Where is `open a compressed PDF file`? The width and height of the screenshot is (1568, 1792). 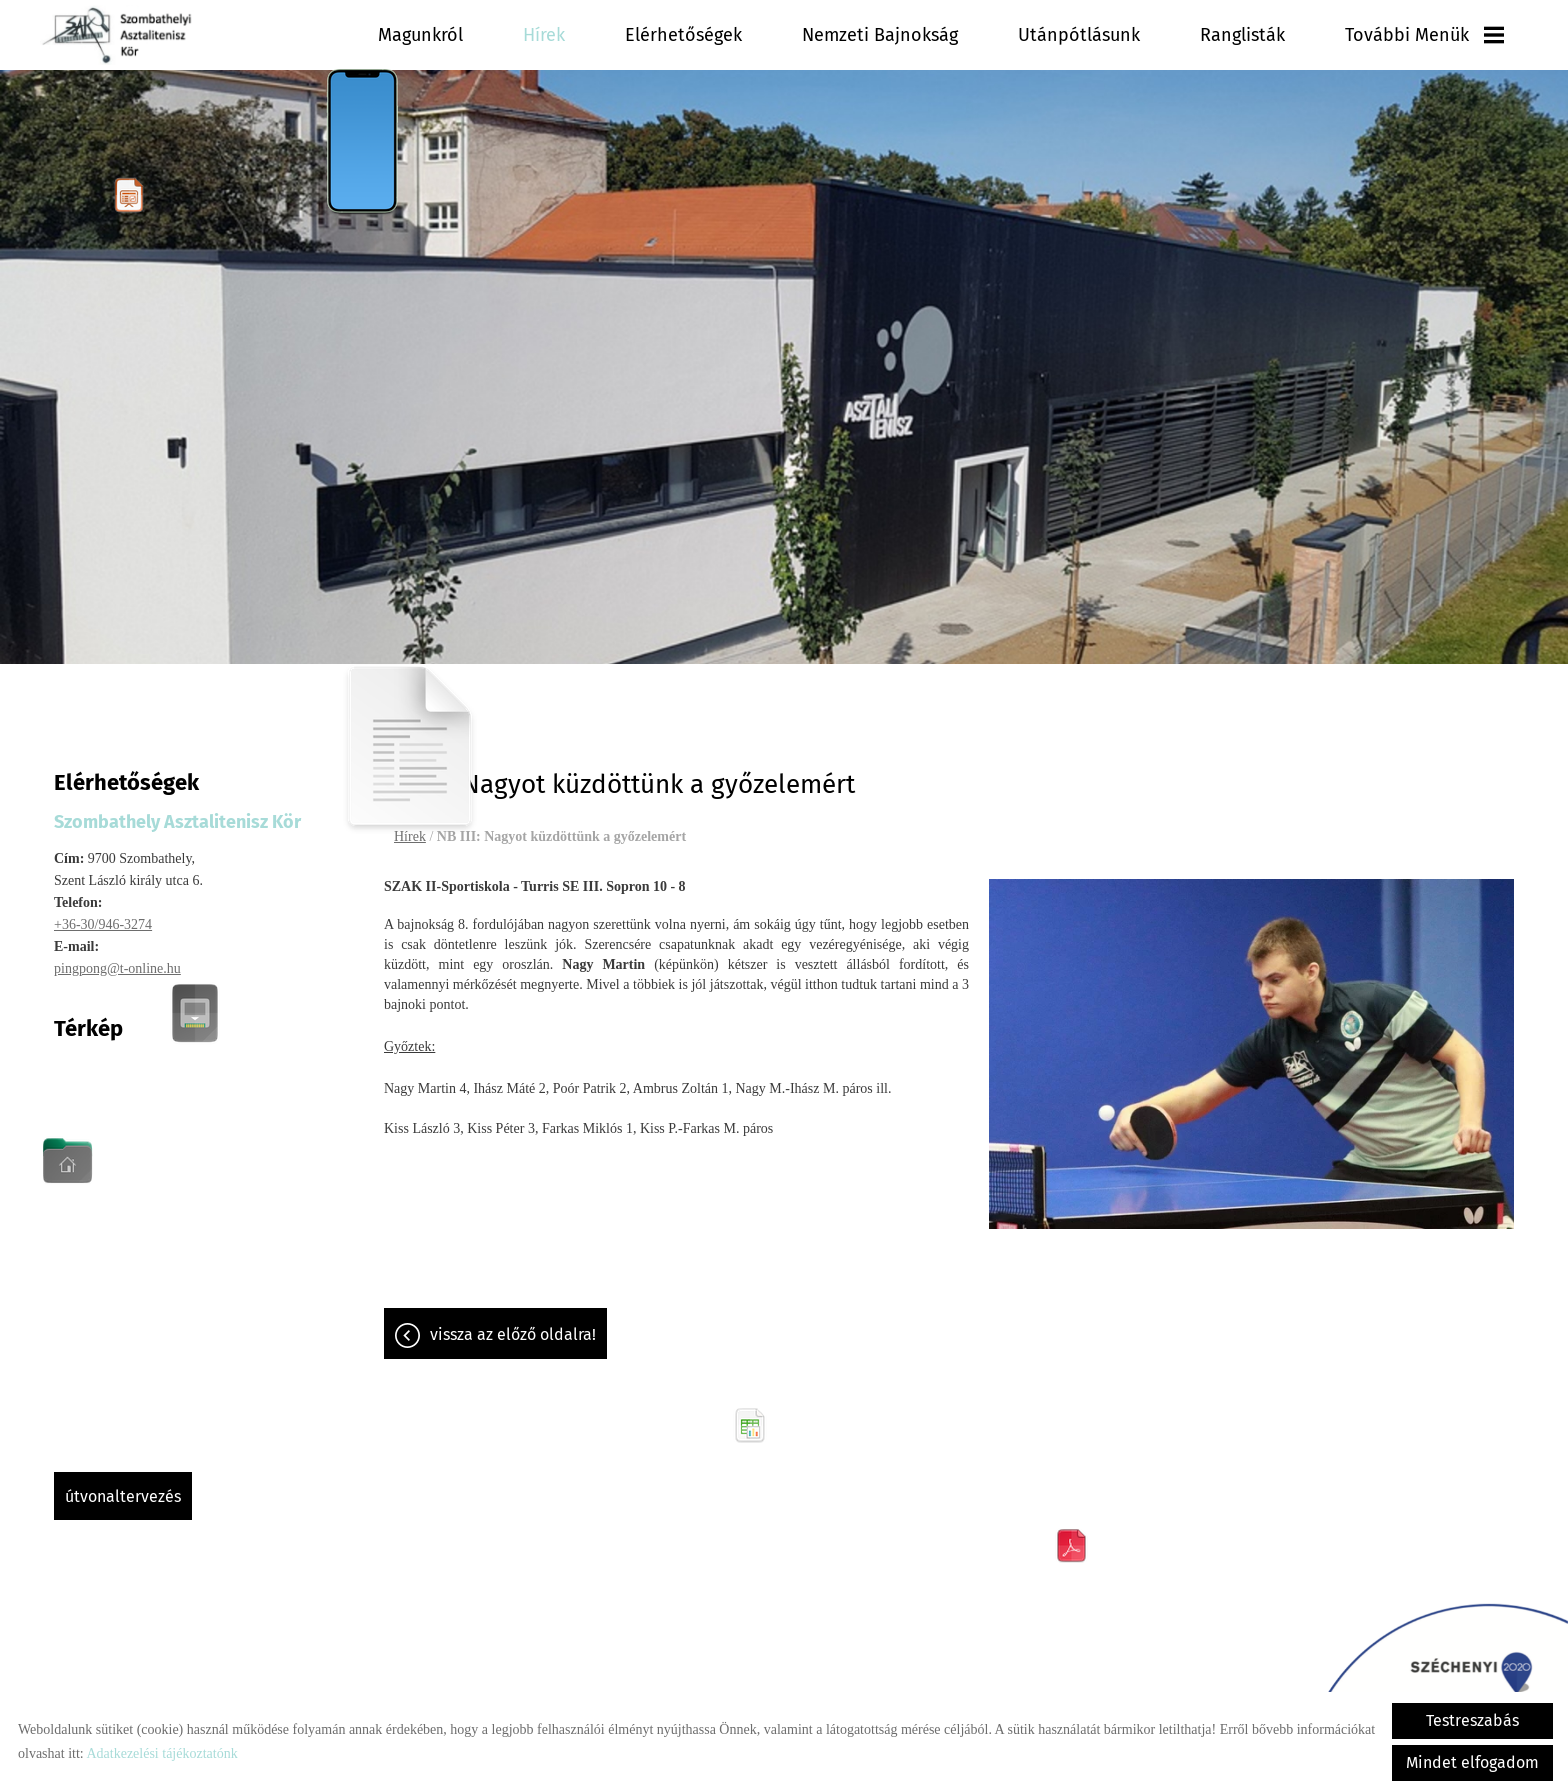 open a compressed PDF file is located at coordinates (1071, 1545).